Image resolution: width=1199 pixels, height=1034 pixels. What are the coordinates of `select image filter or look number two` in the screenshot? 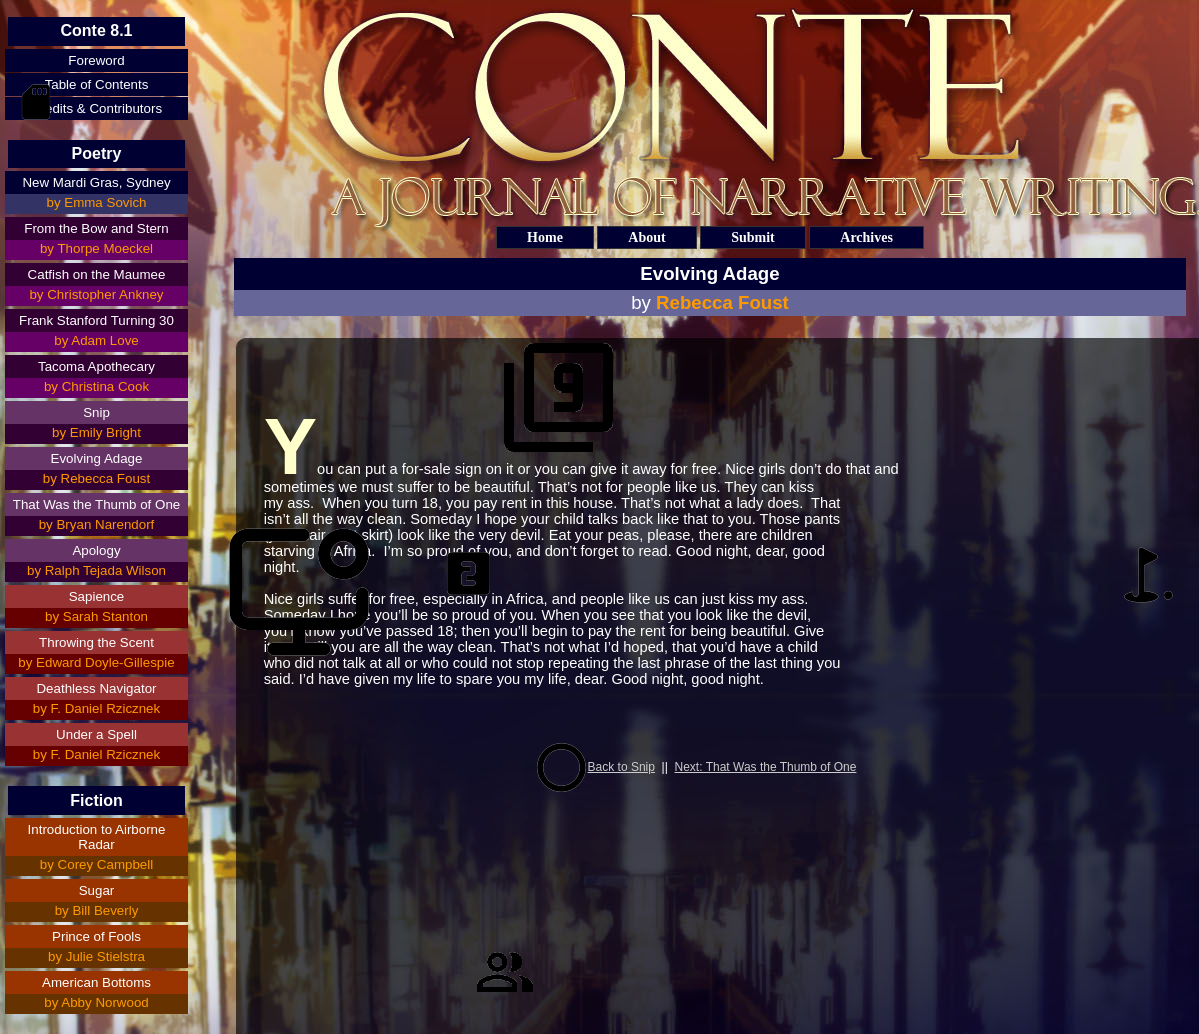 It's located at (468, 573).